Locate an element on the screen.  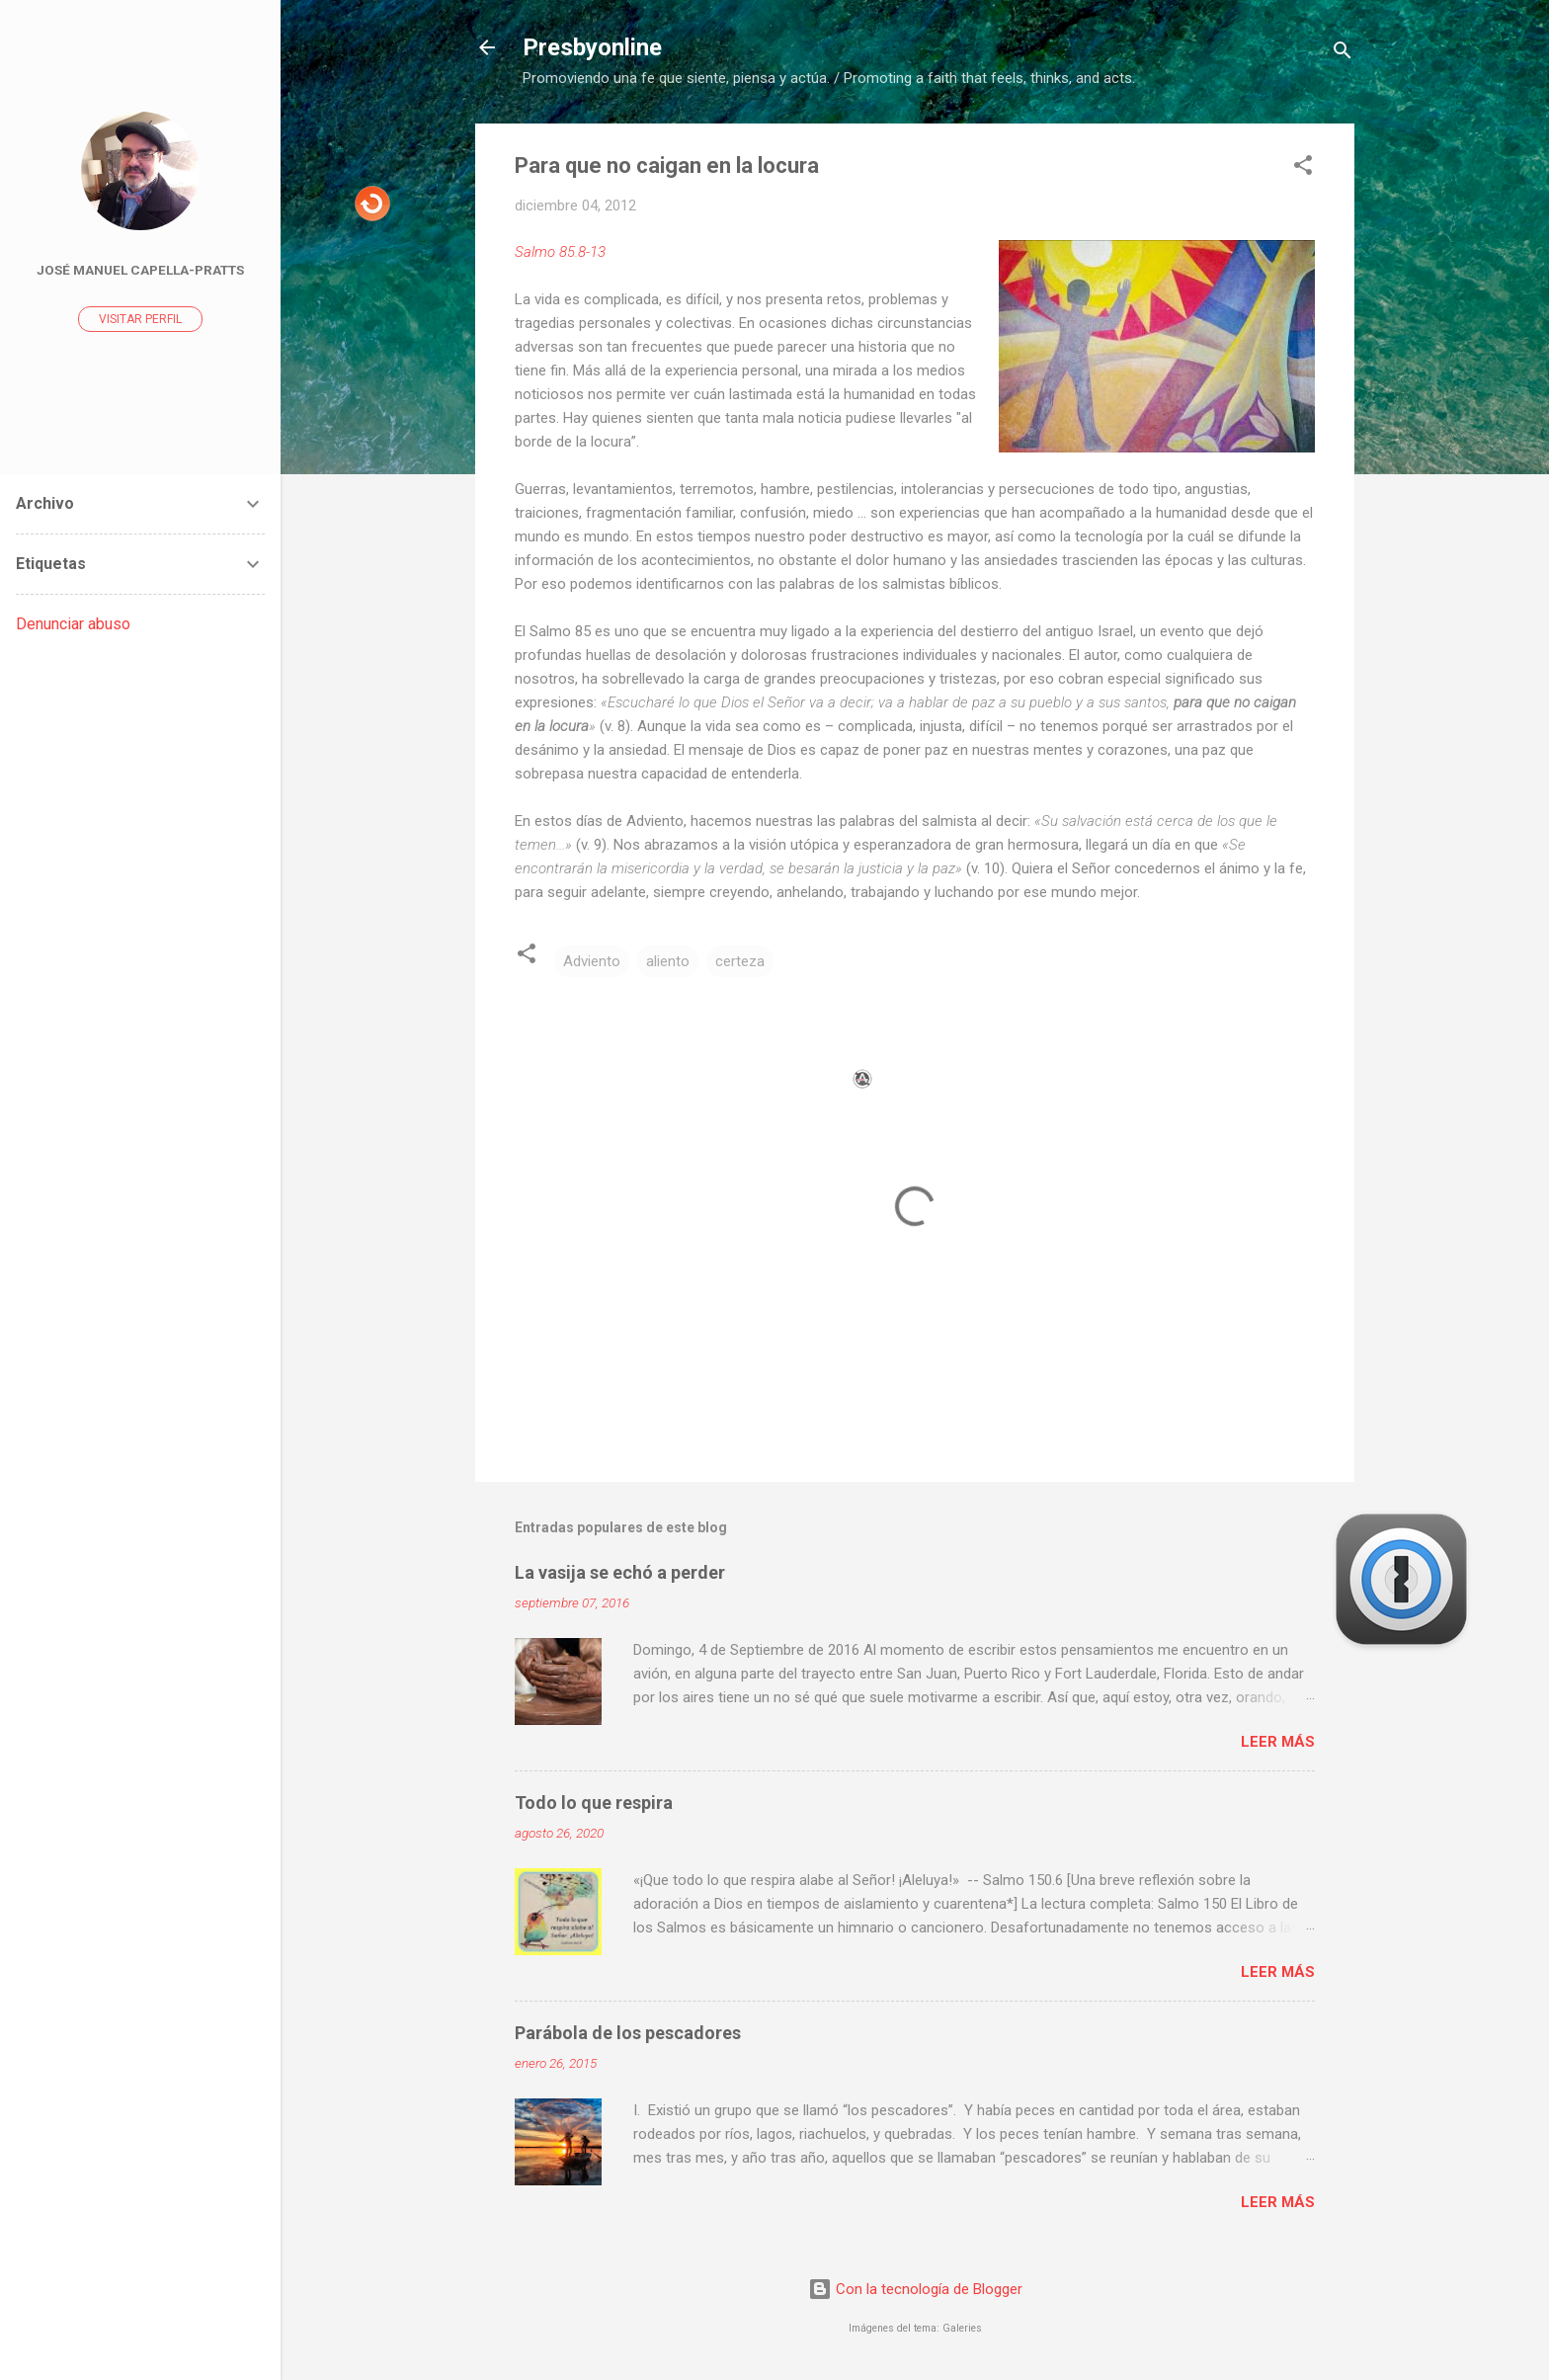
check for available software updates is located at coordinates (862, 1079).